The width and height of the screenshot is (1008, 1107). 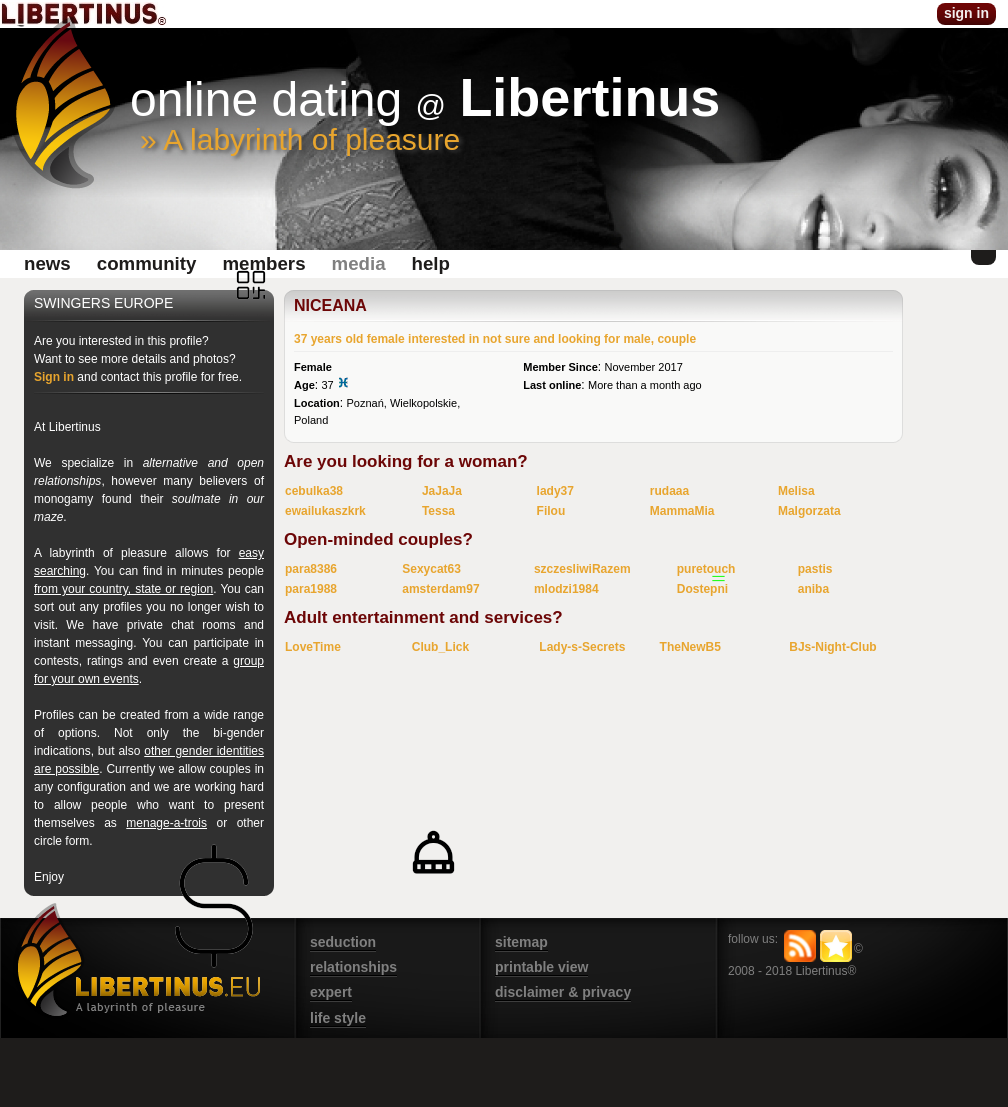 I want to click on scan a qr code, so click(x=251, y=285).